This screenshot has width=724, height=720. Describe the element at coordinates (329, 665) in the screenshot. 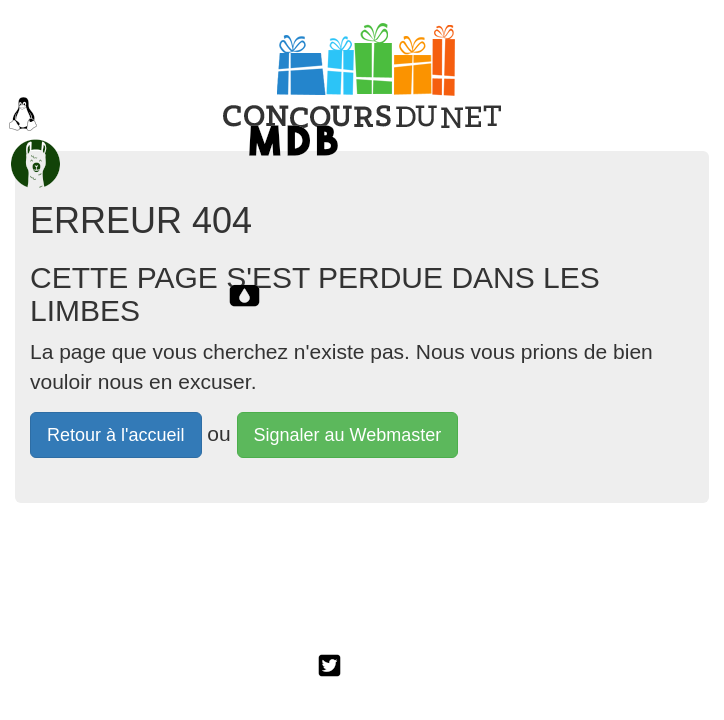

I see `share to Twitter` at that location.